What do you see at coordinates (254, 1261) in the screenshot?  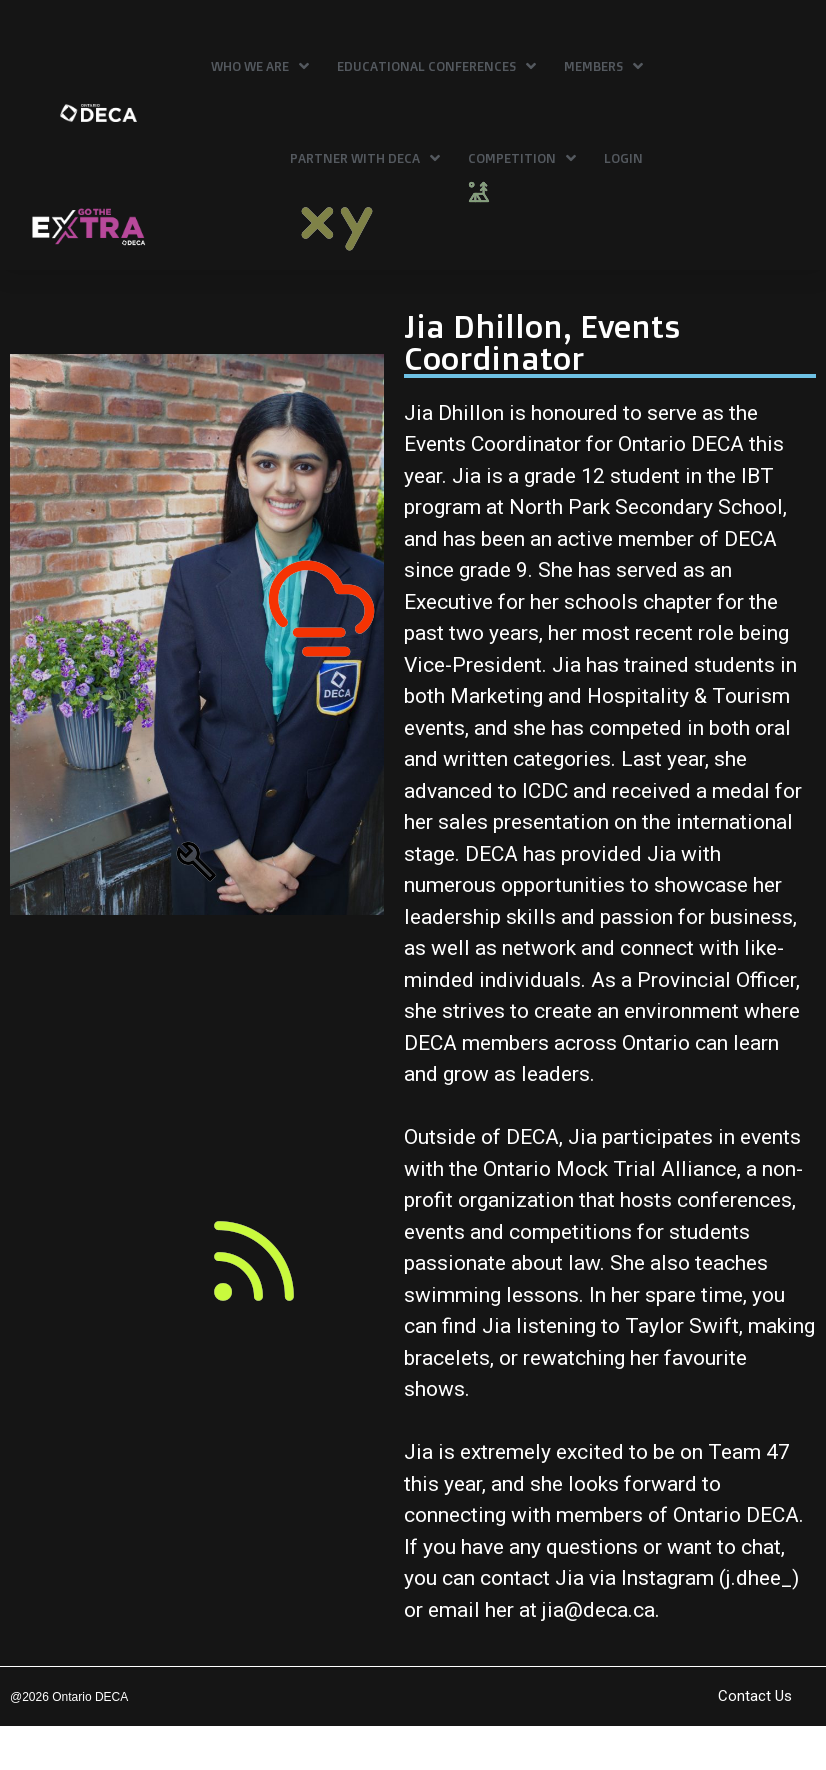 I see `subscribe to RSS feed` at bounding box center [254, 1261].